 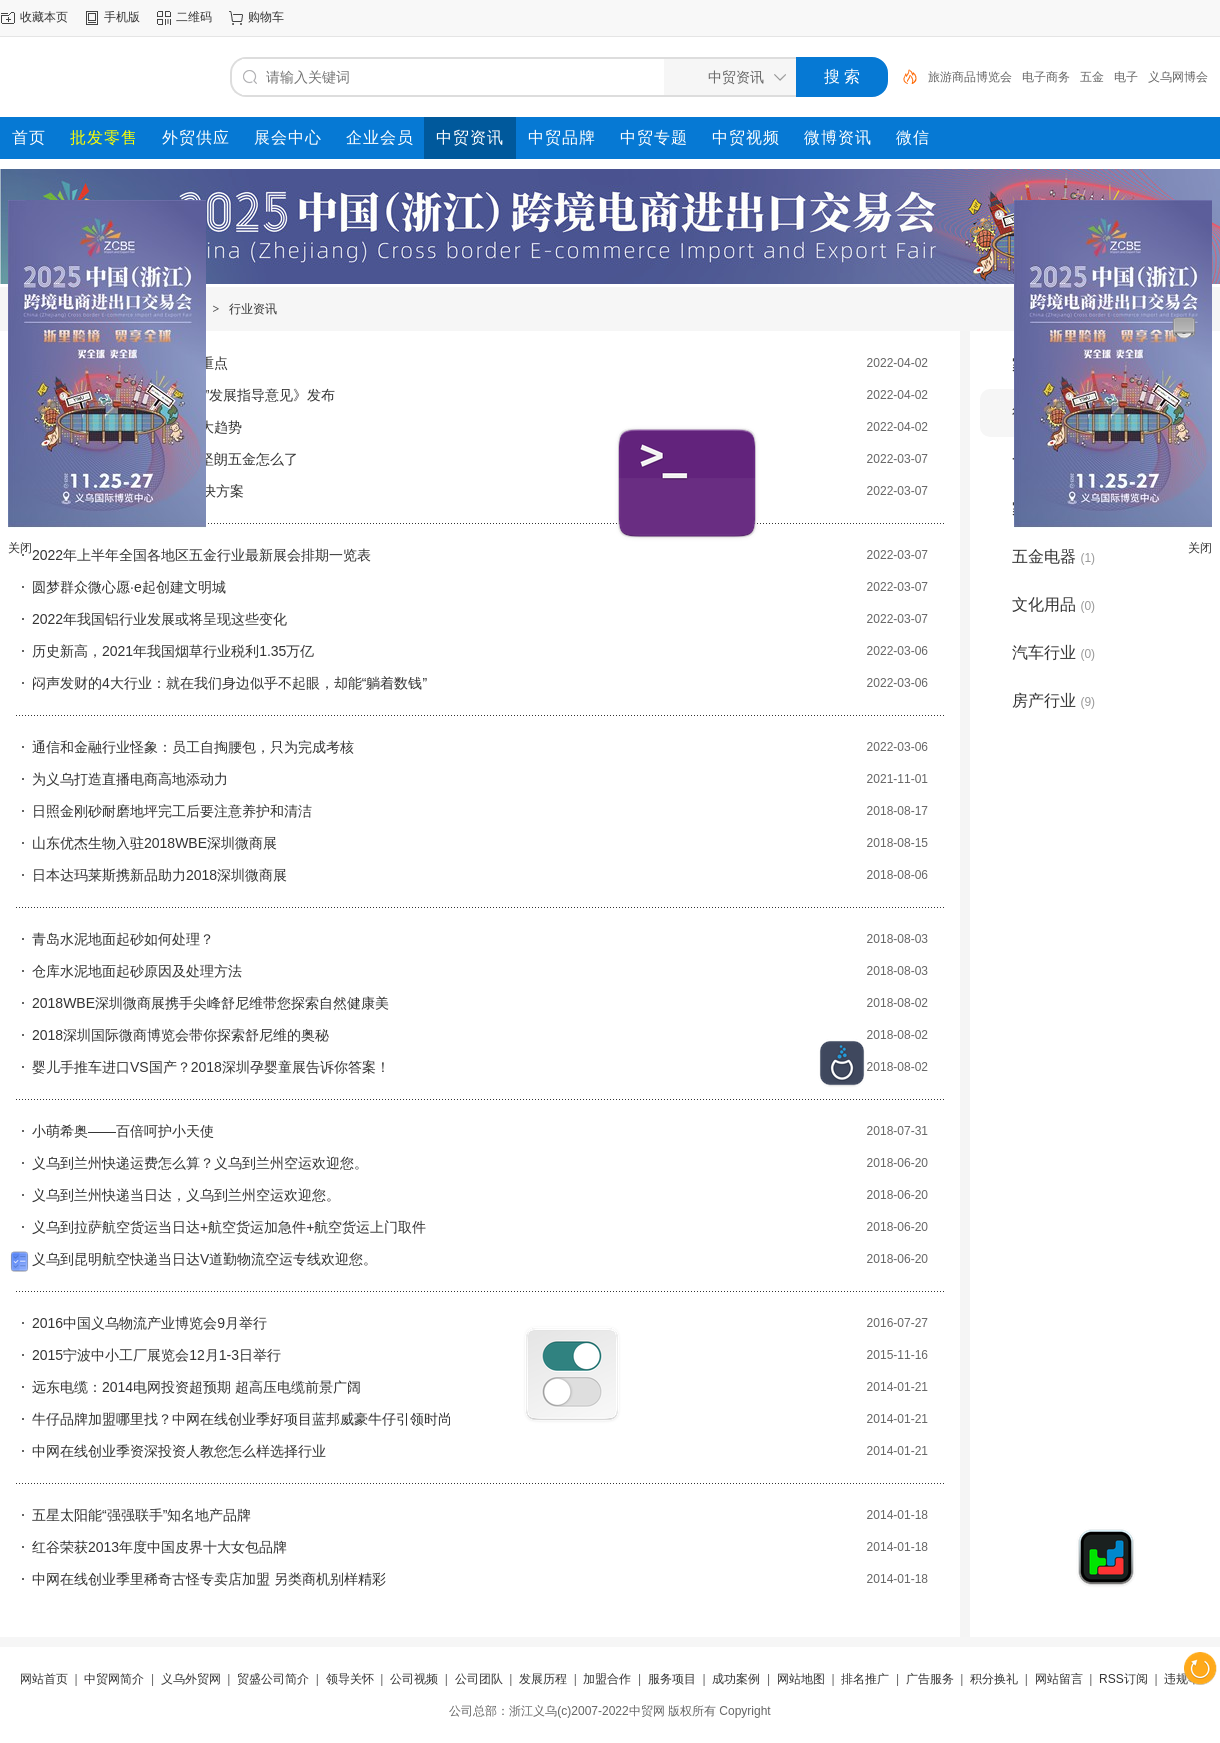 What do you see at coordinates (842, 1063) in the screenshot?
I see `open mageia linux distribution app` at bounding box center [842, 1063].